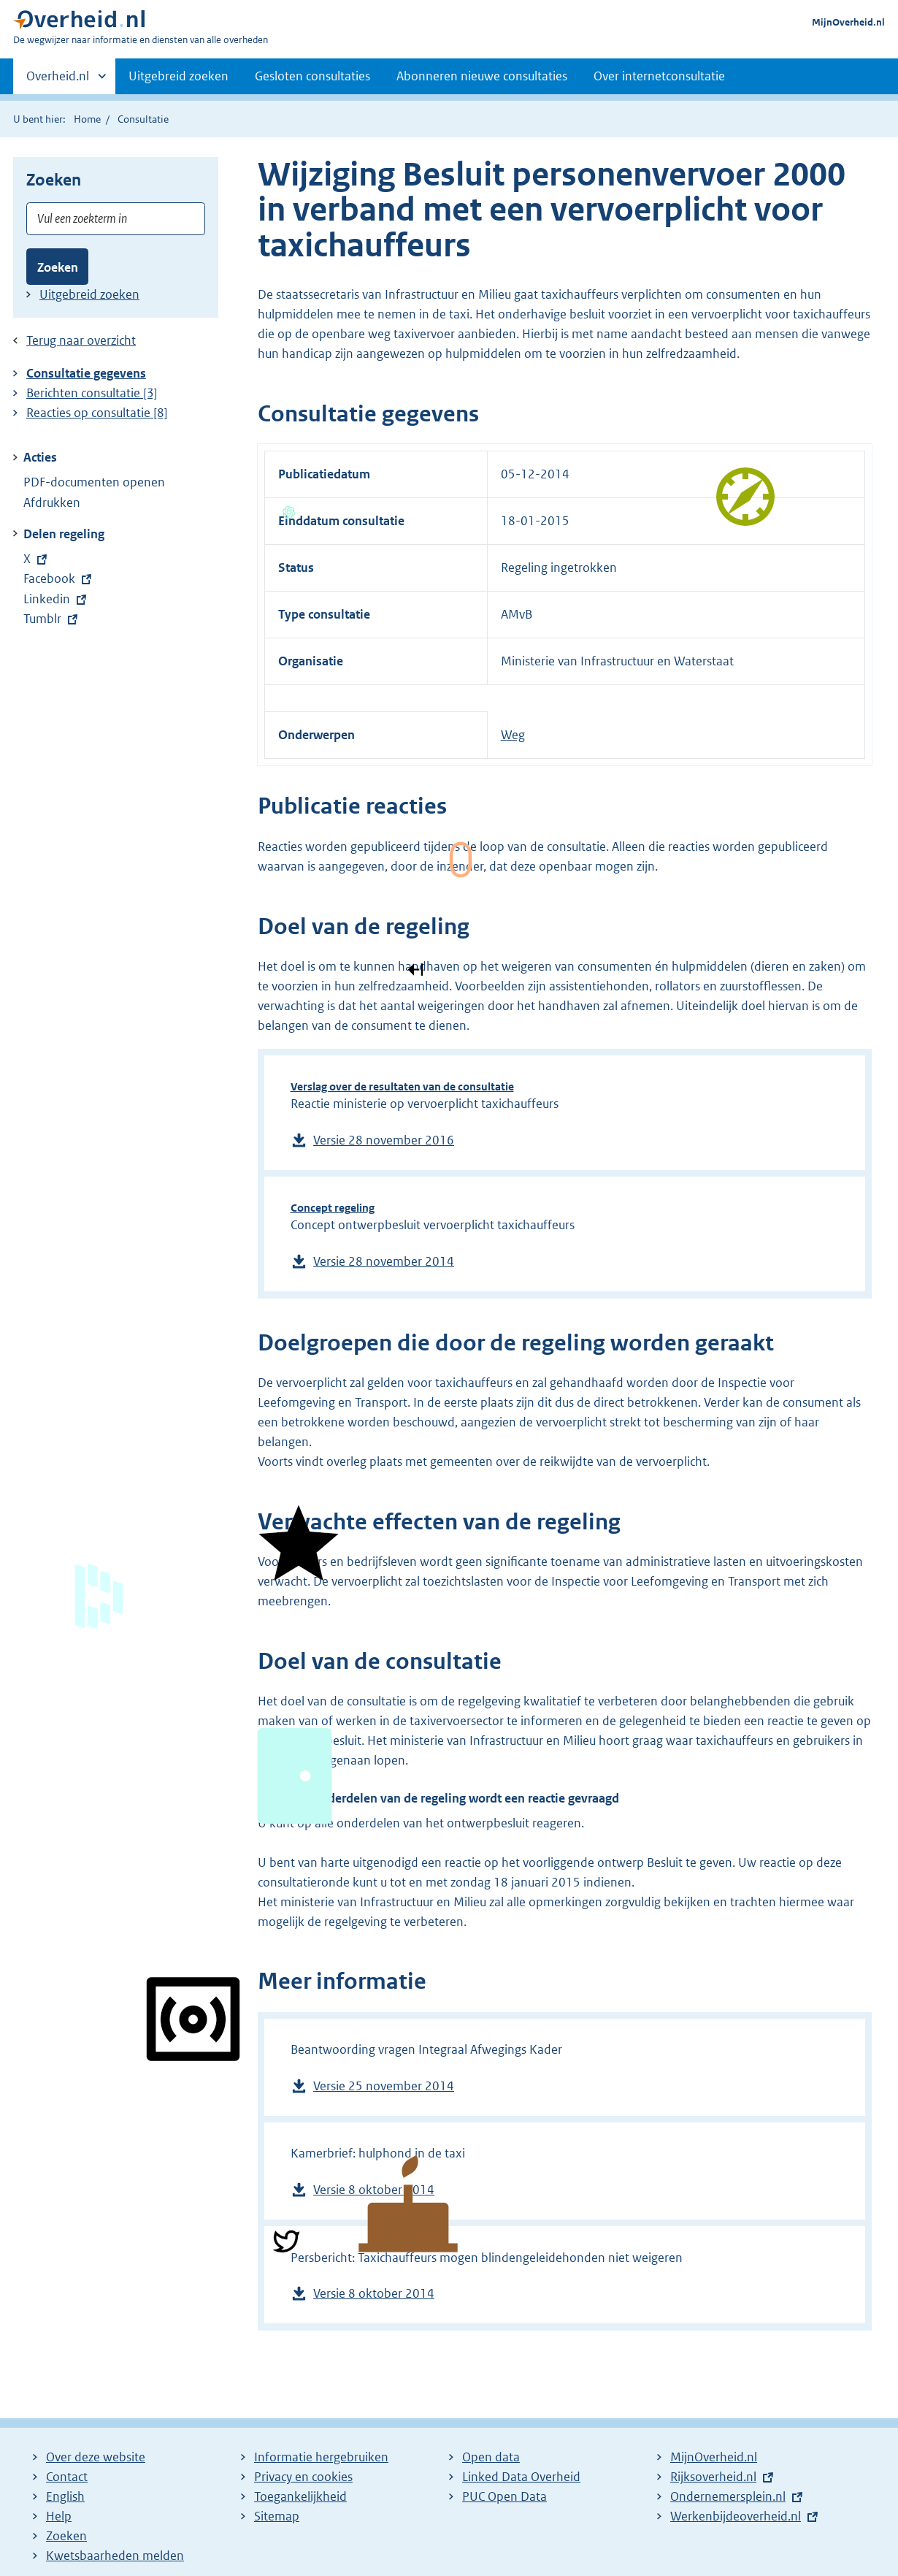  Describe the element at coordinates (408, 2207) in the screenshot. I see `view birthday or celebration reminders` at that location.